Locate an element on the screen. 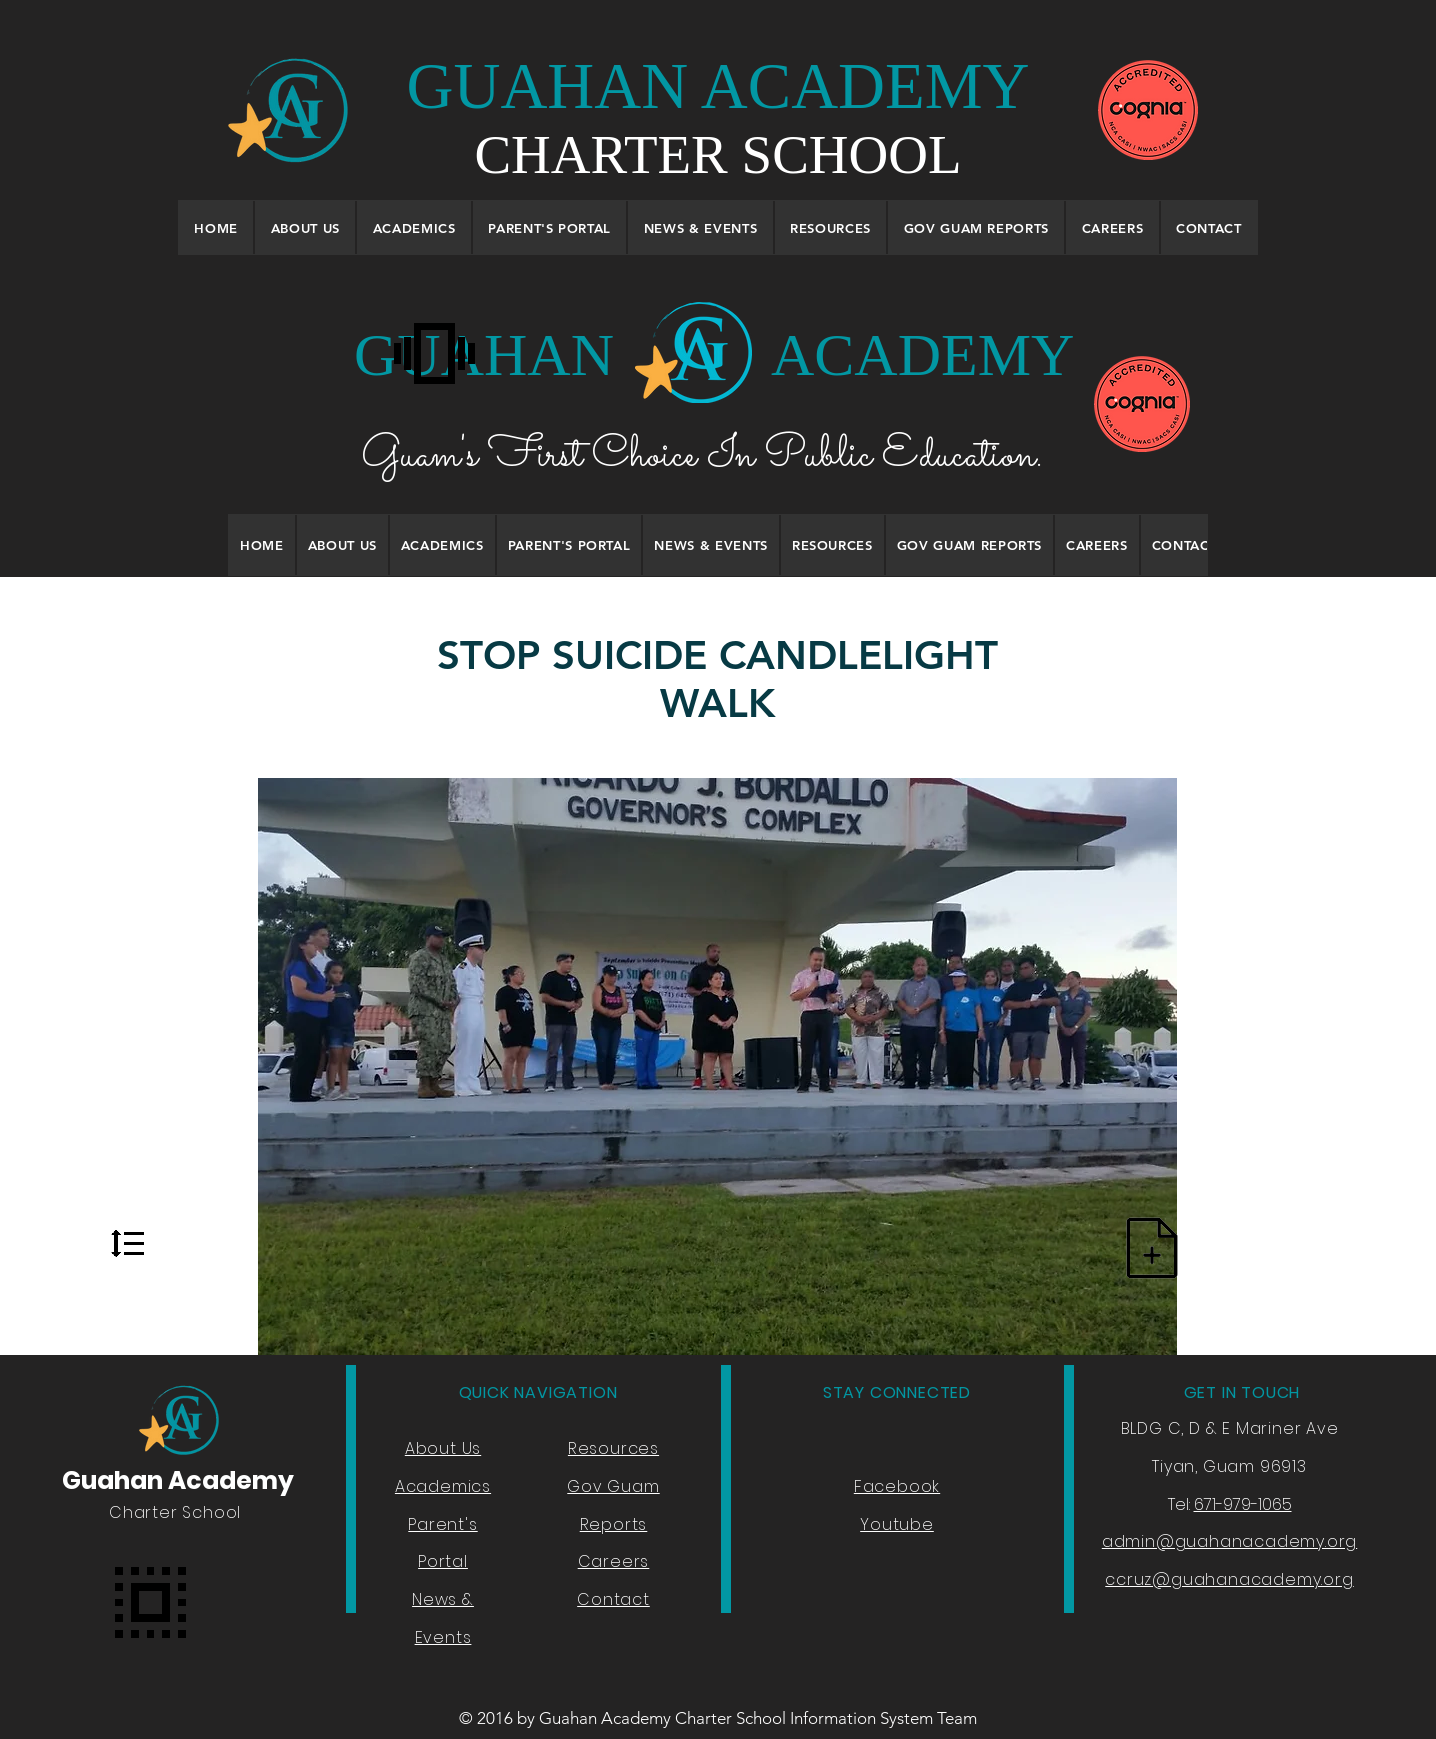 The height and width of the screenshot is (1739, 1436). adjust line spacing in text is located at coordinates (127, 1243).